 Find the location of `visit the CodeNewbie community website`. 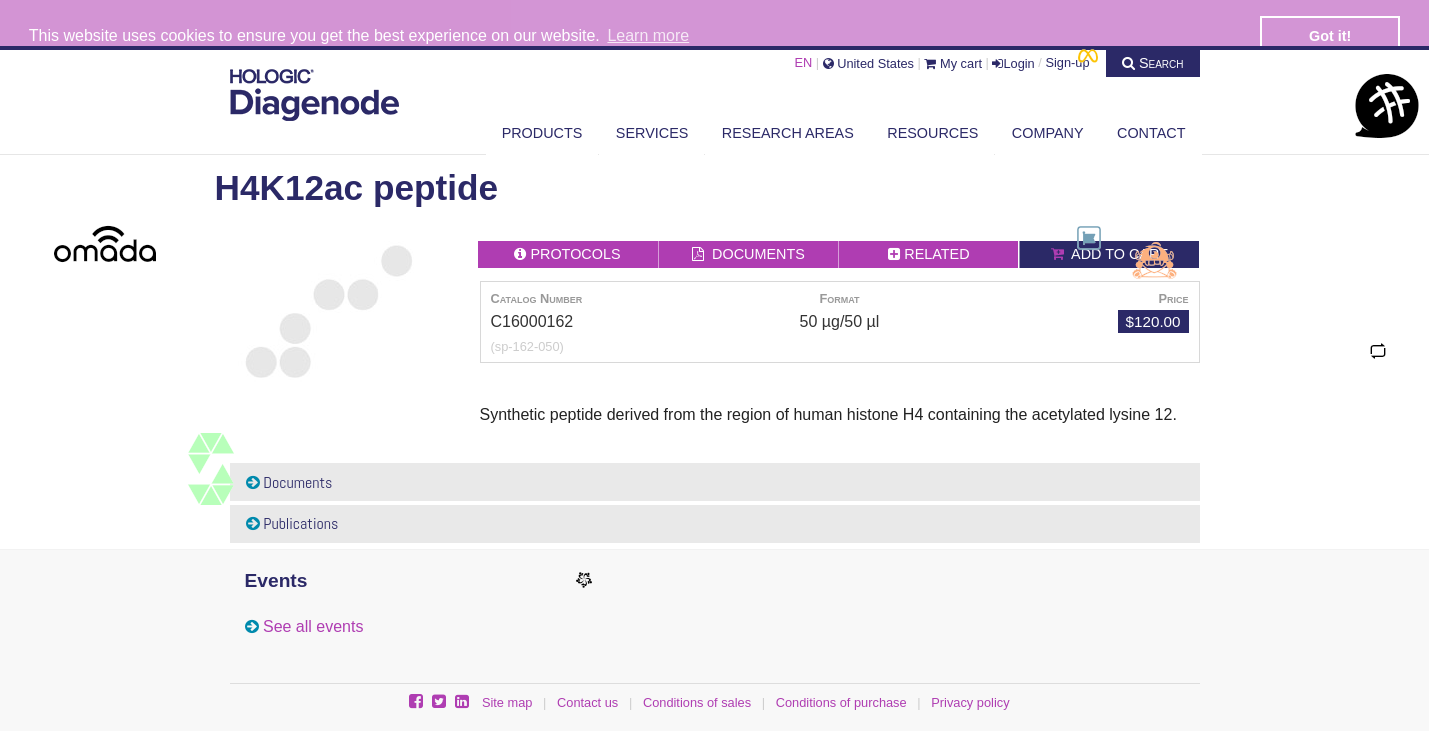

visit the CodeNewbie community website is located at coordinates (1387, 106).